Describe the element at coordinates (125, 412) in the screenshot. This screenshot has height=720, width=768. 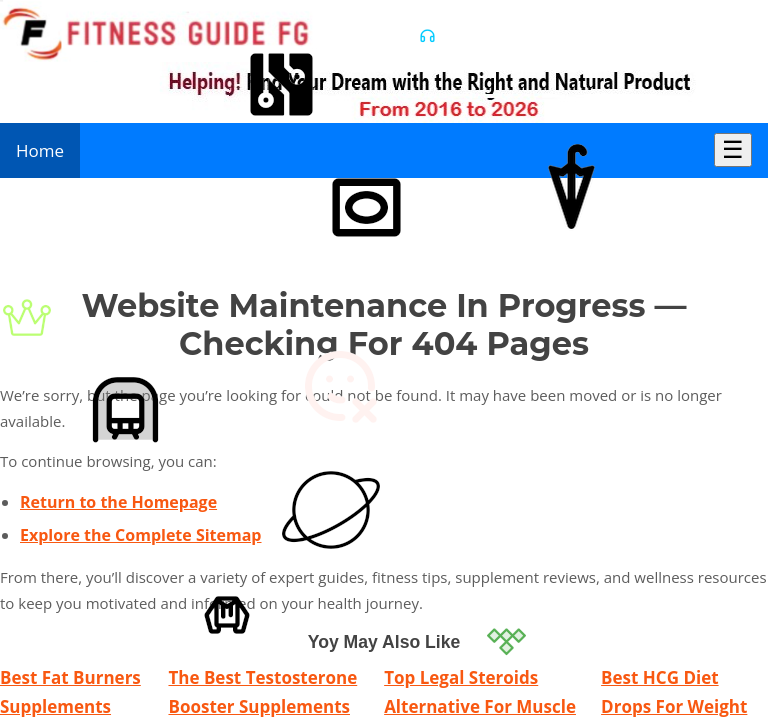
I see `view subway or metro transit options` at that location.